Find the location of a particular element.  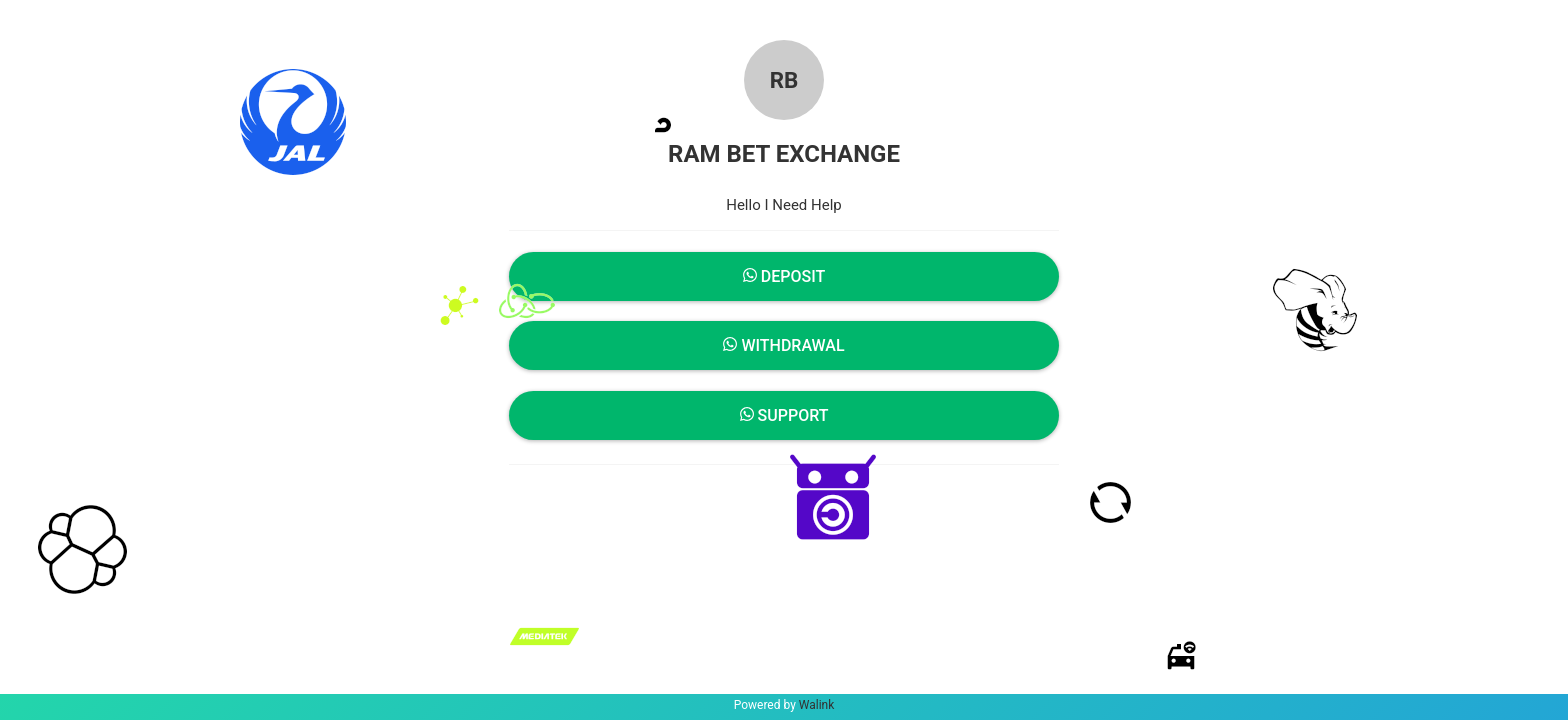

open icinga monitoring dashboard is located at coordinates (459, 305).